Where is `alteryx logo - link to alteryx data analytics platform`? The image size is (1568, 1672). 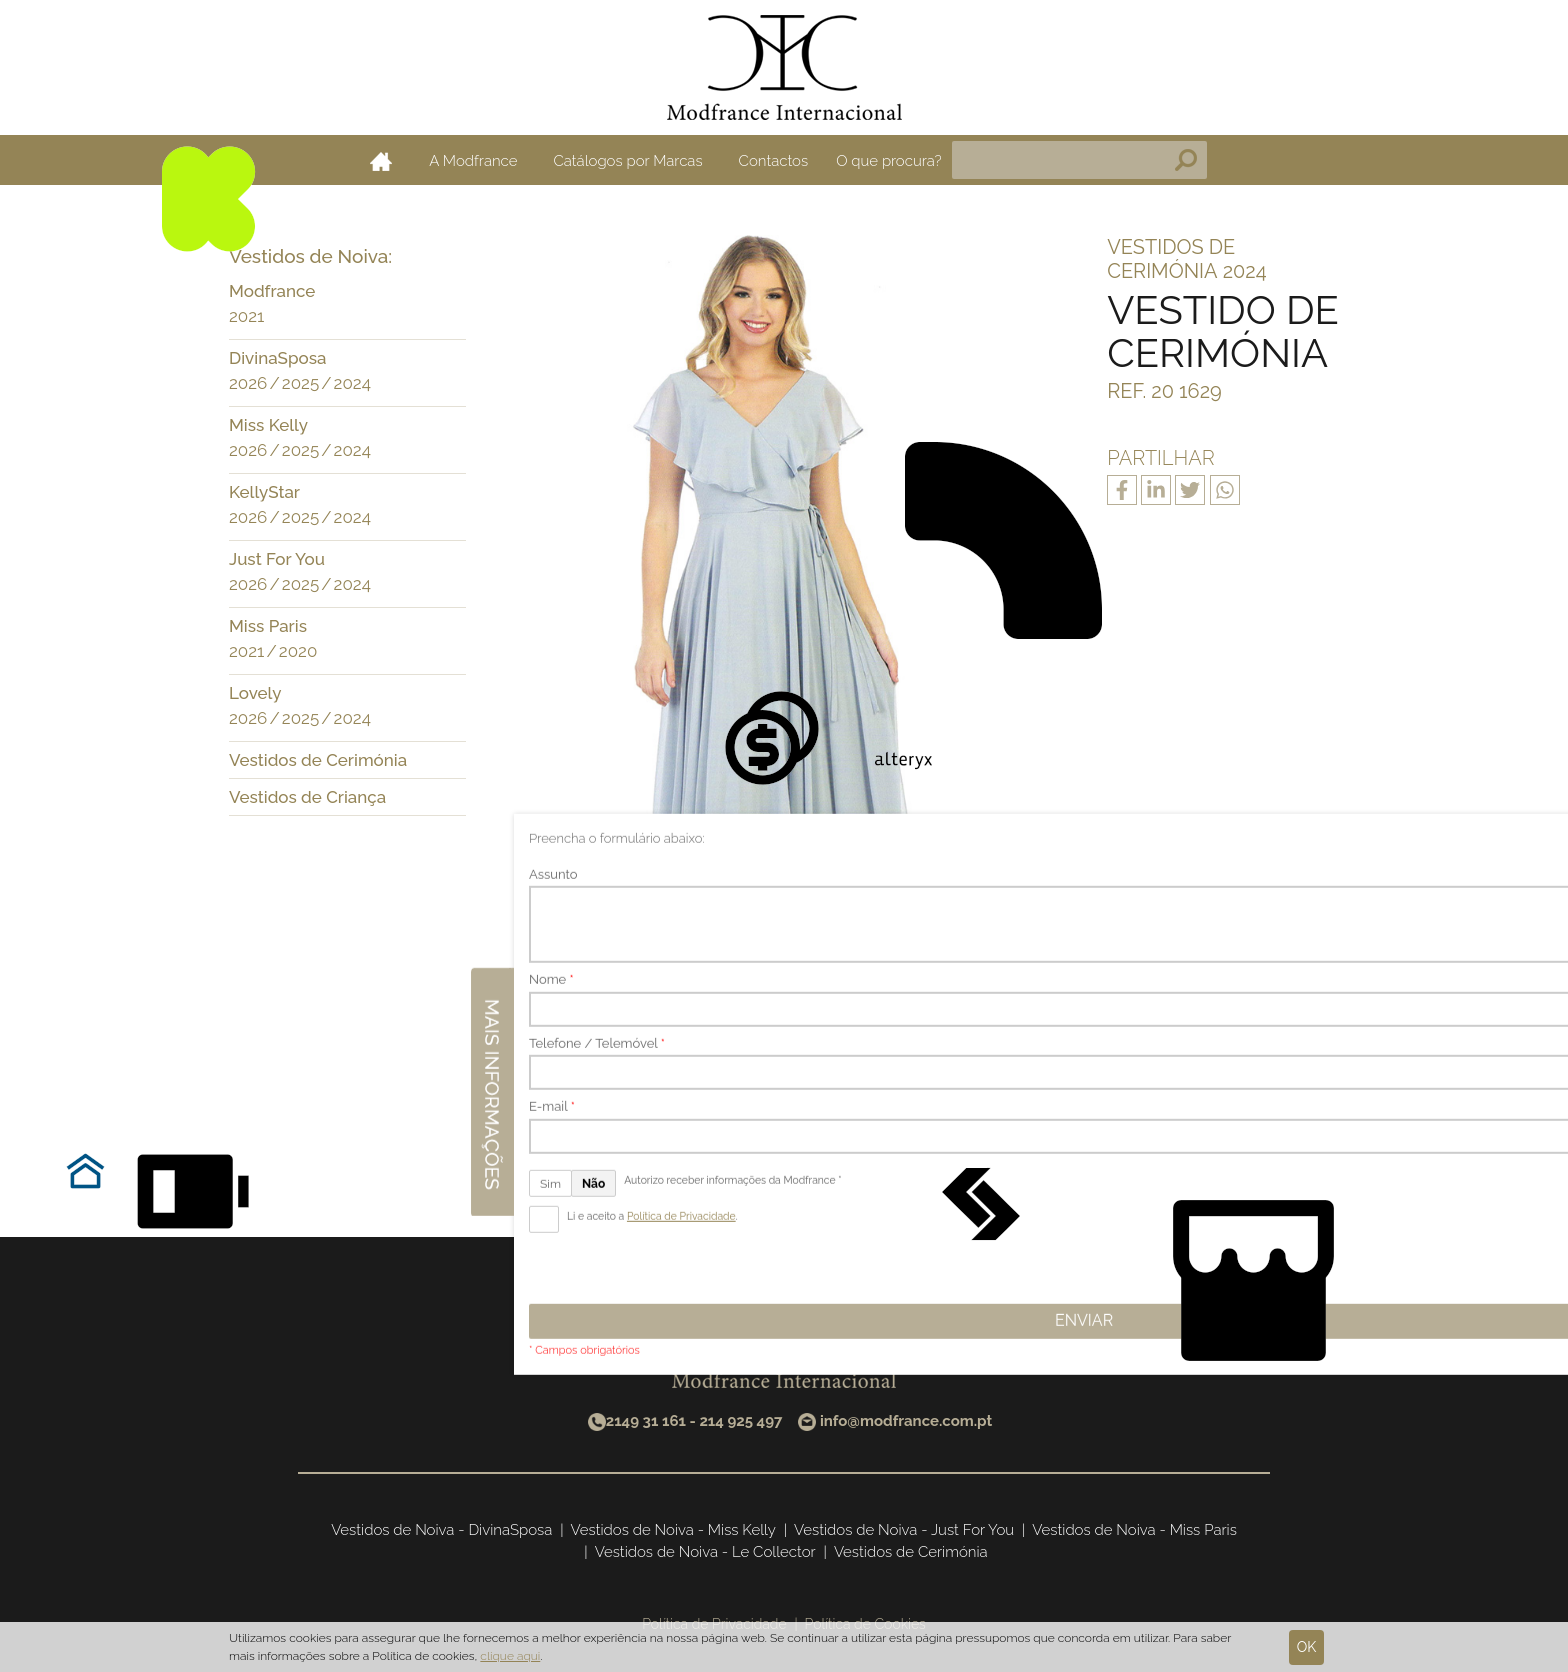 alteryx logo - link to alteryx data analytics platform is located at coordinates (903, 760).